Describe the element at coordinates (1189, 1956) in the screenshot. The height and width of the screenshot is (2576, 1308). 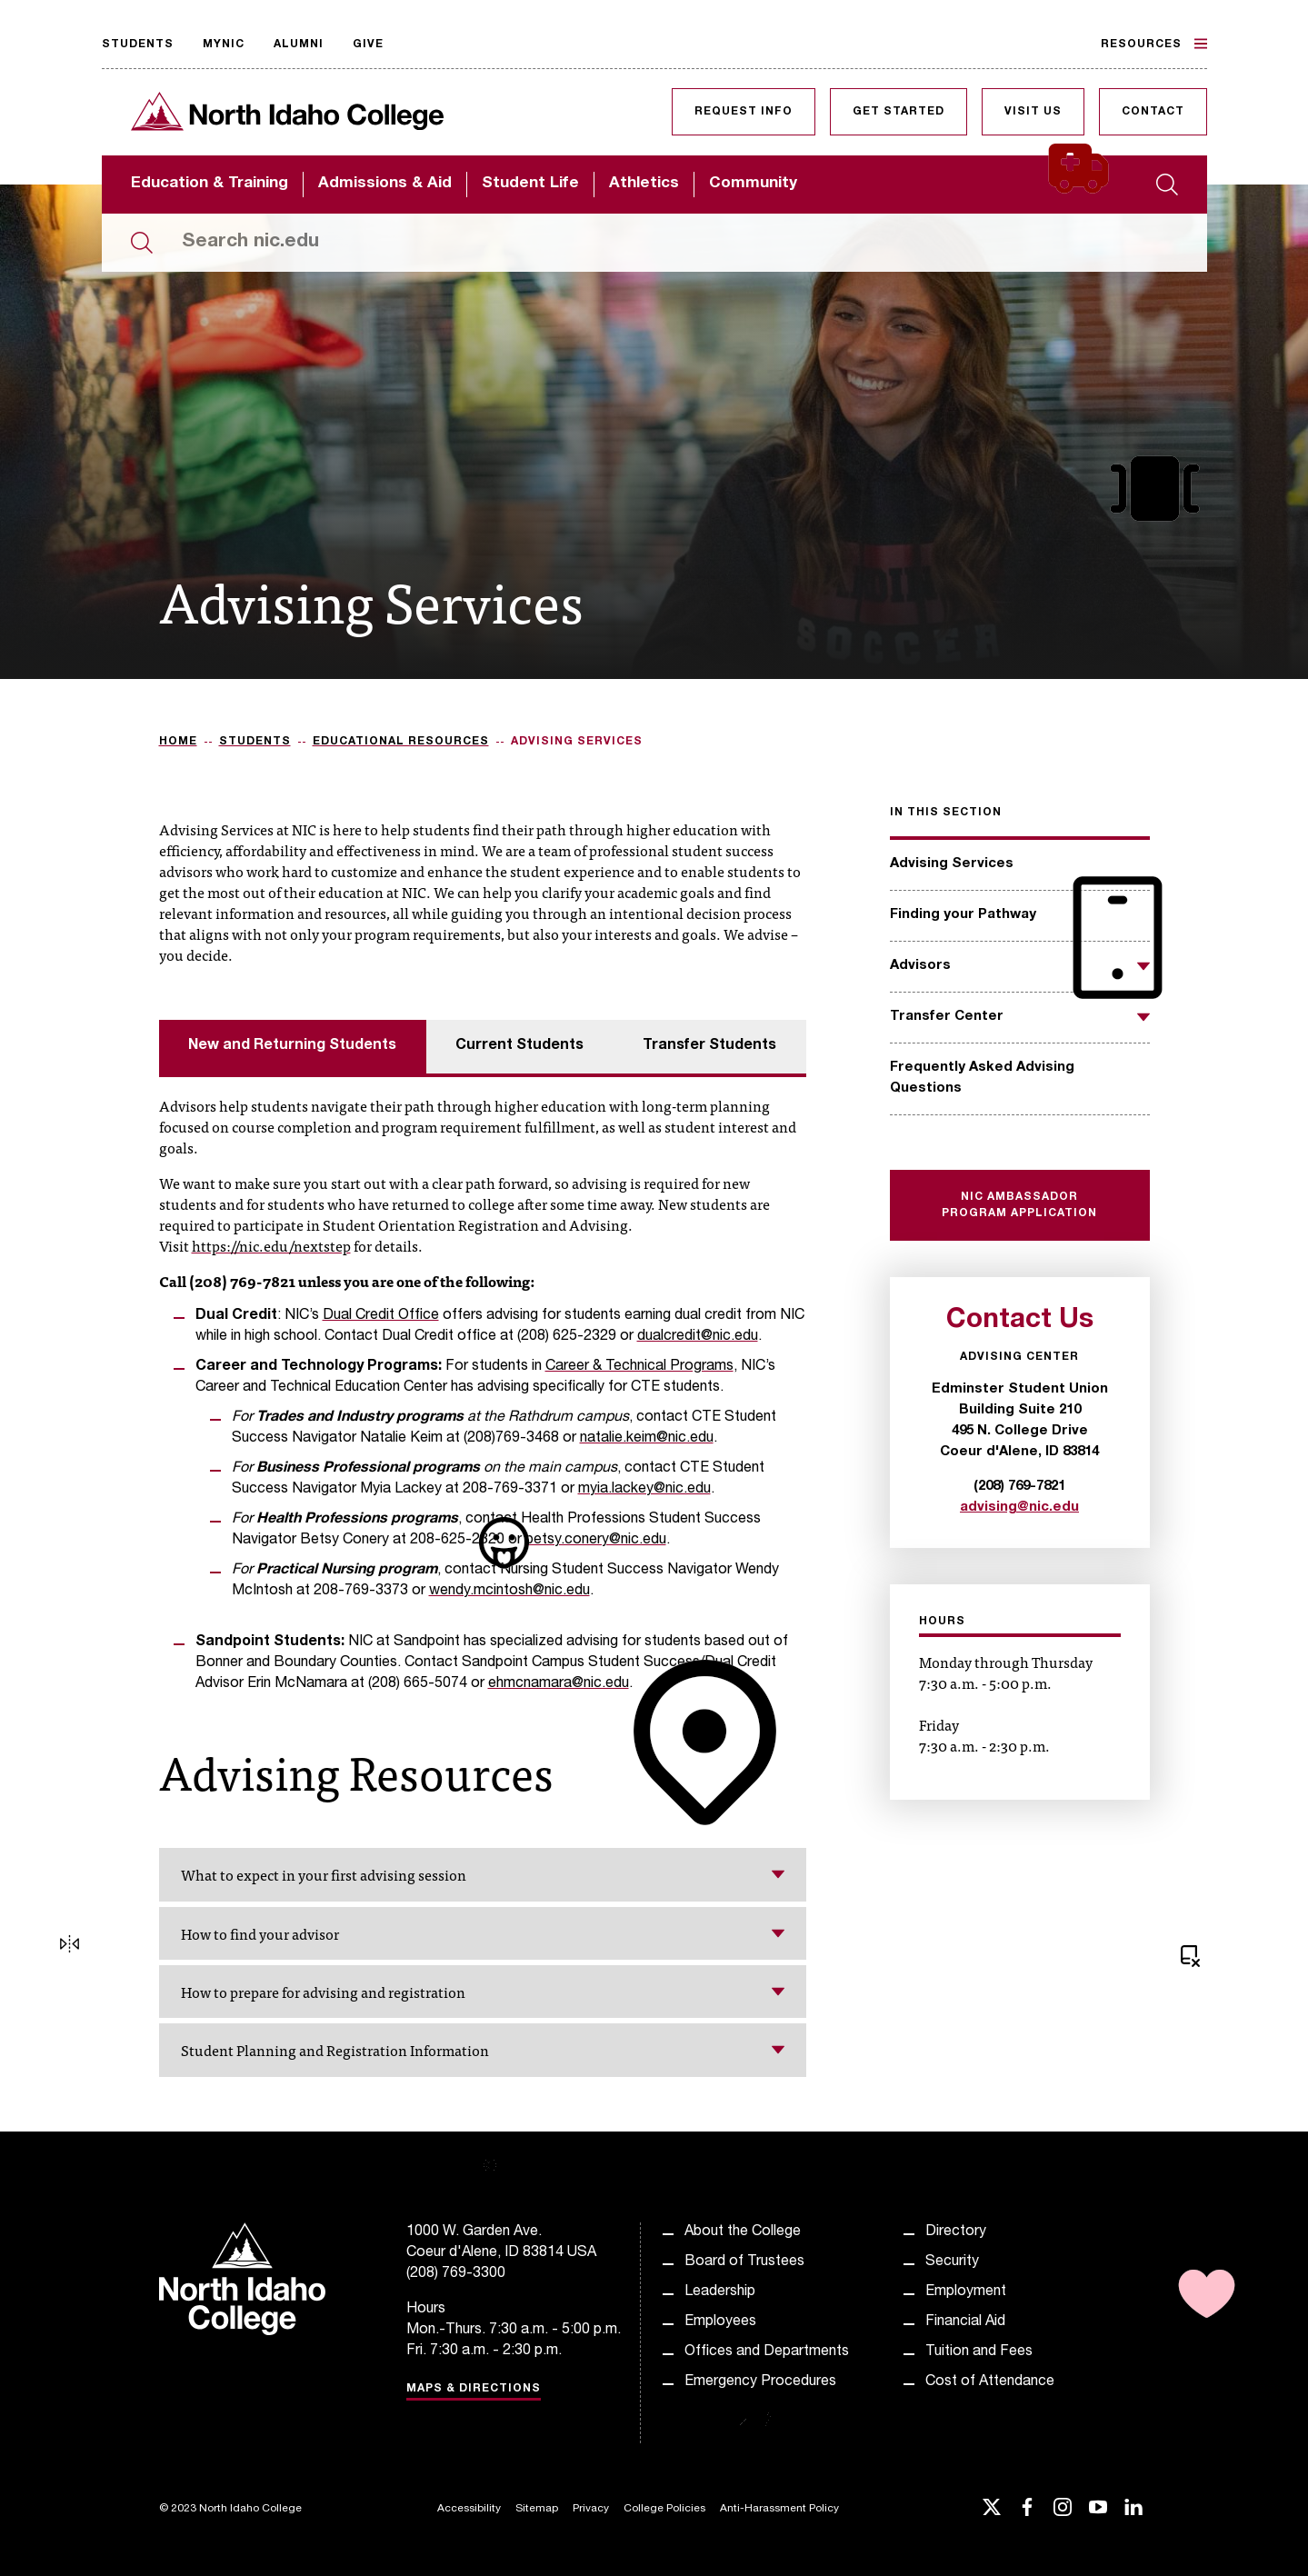
I see `indicates a deleted repository` at that location.